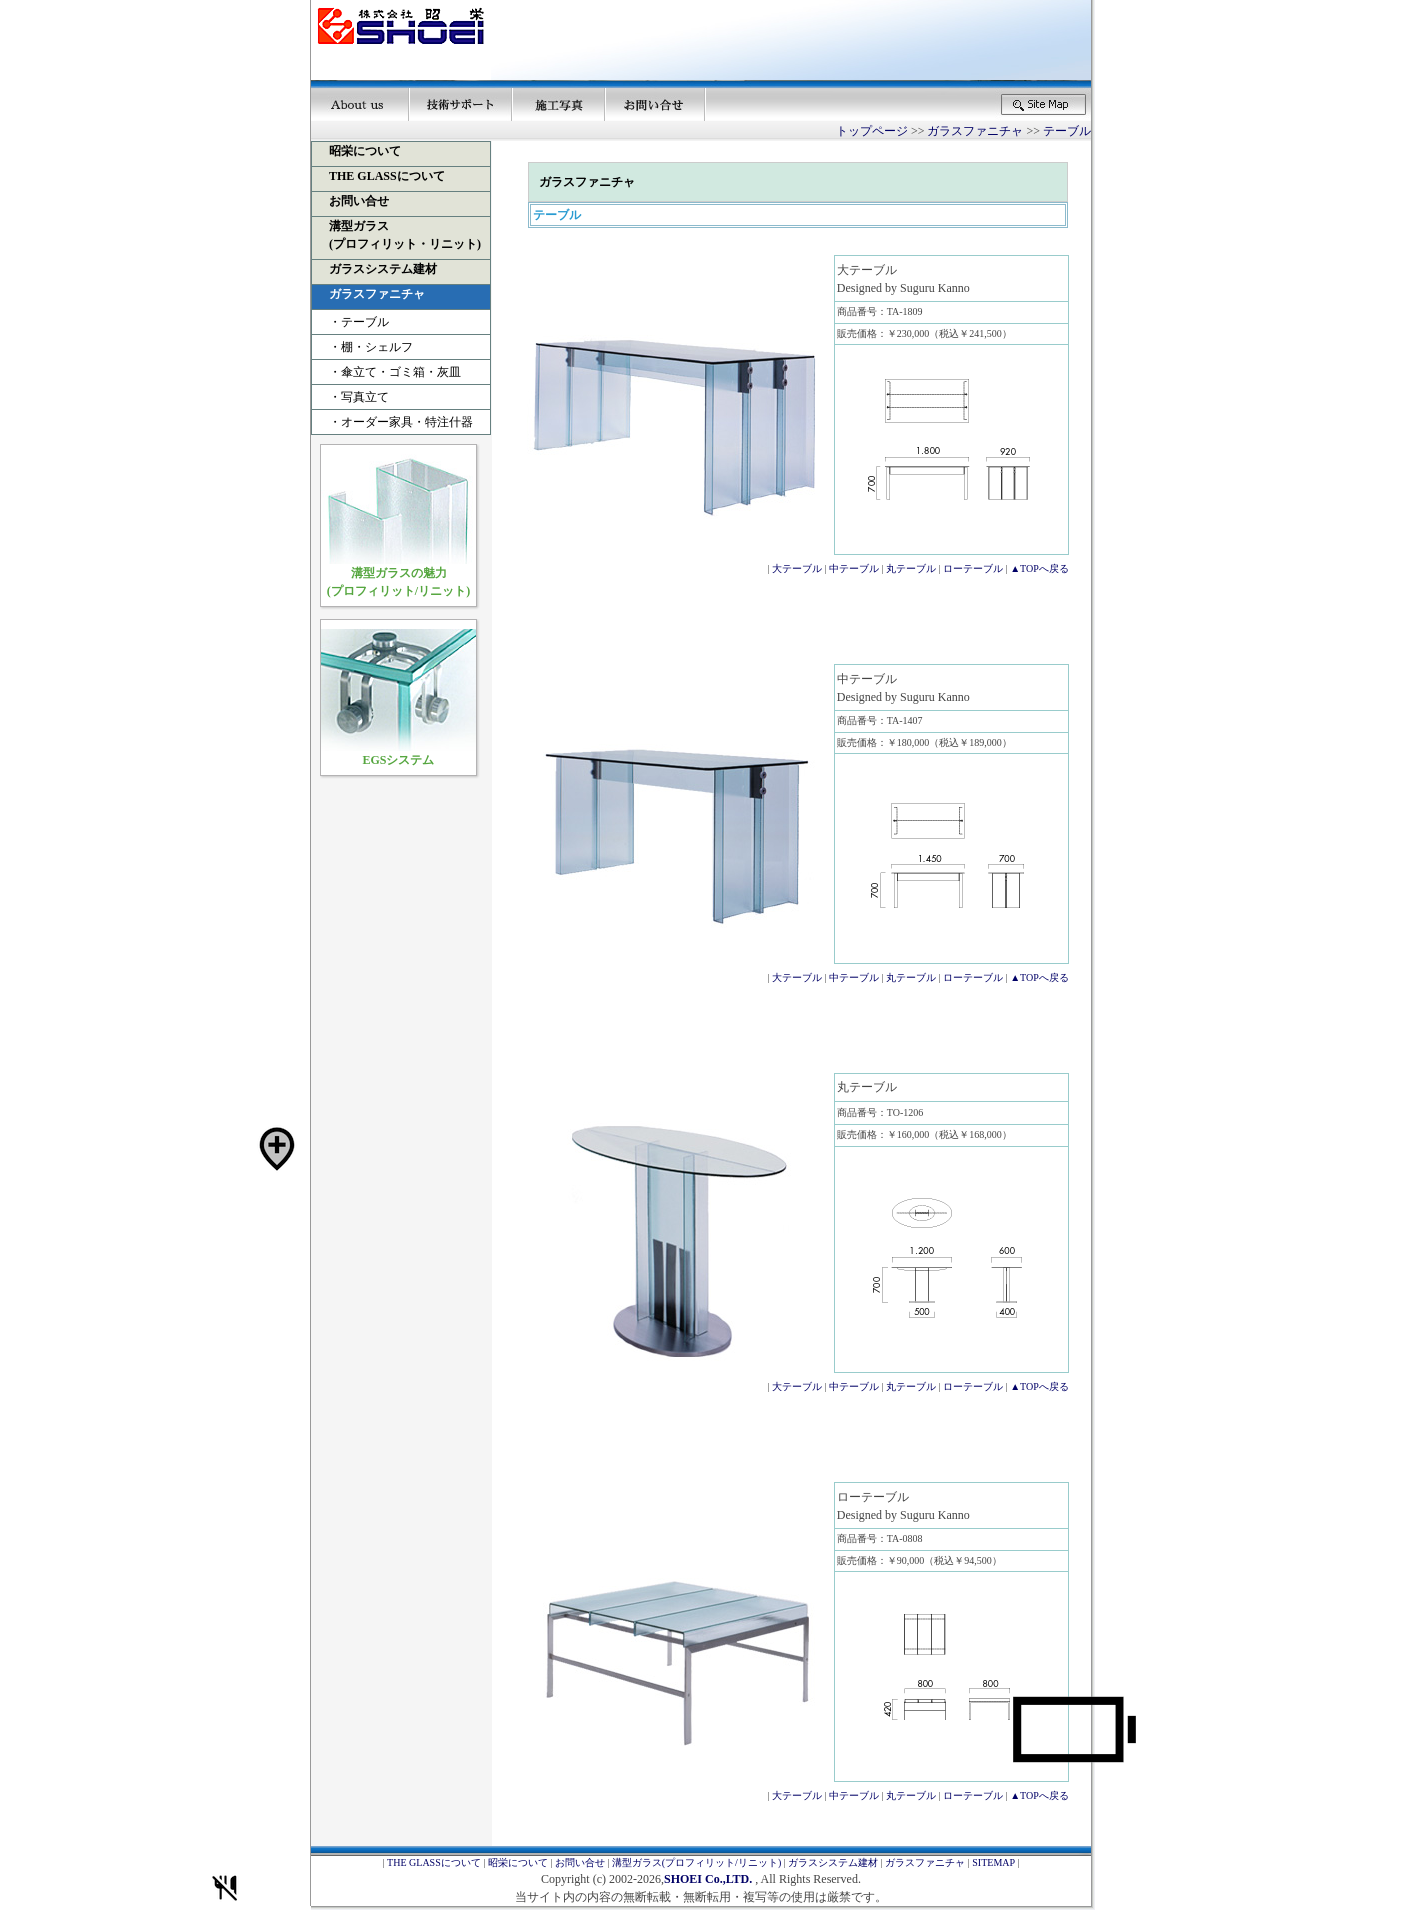 The height and width of the screenshot is (1920, 1405). Describe the element at coordinates (225, 1887) in the screenshot. I see `indicates no food or meals available` at that location.